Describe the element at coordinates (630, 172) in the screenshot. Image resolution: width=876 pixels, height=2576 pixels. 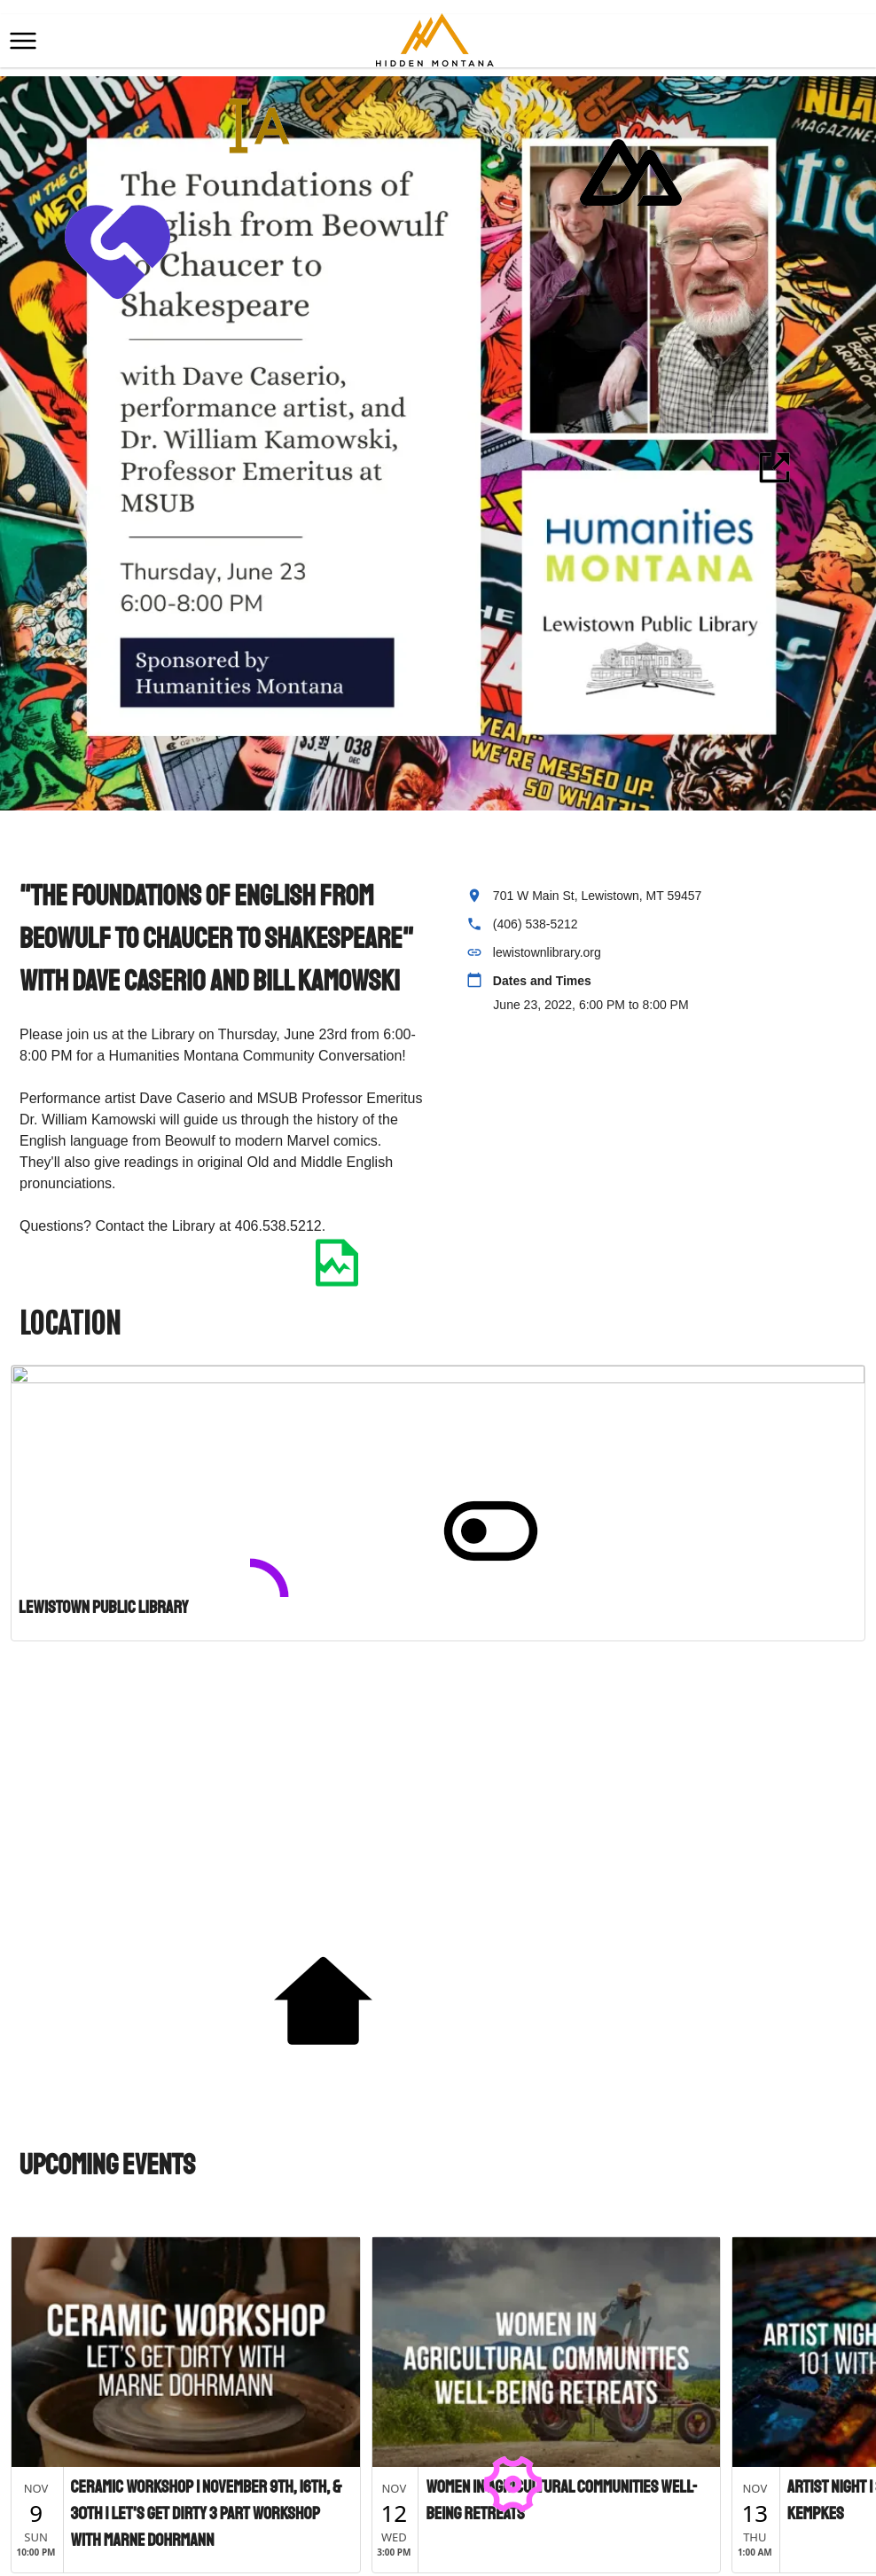
I see `nuxt.js framework logo` at that location.